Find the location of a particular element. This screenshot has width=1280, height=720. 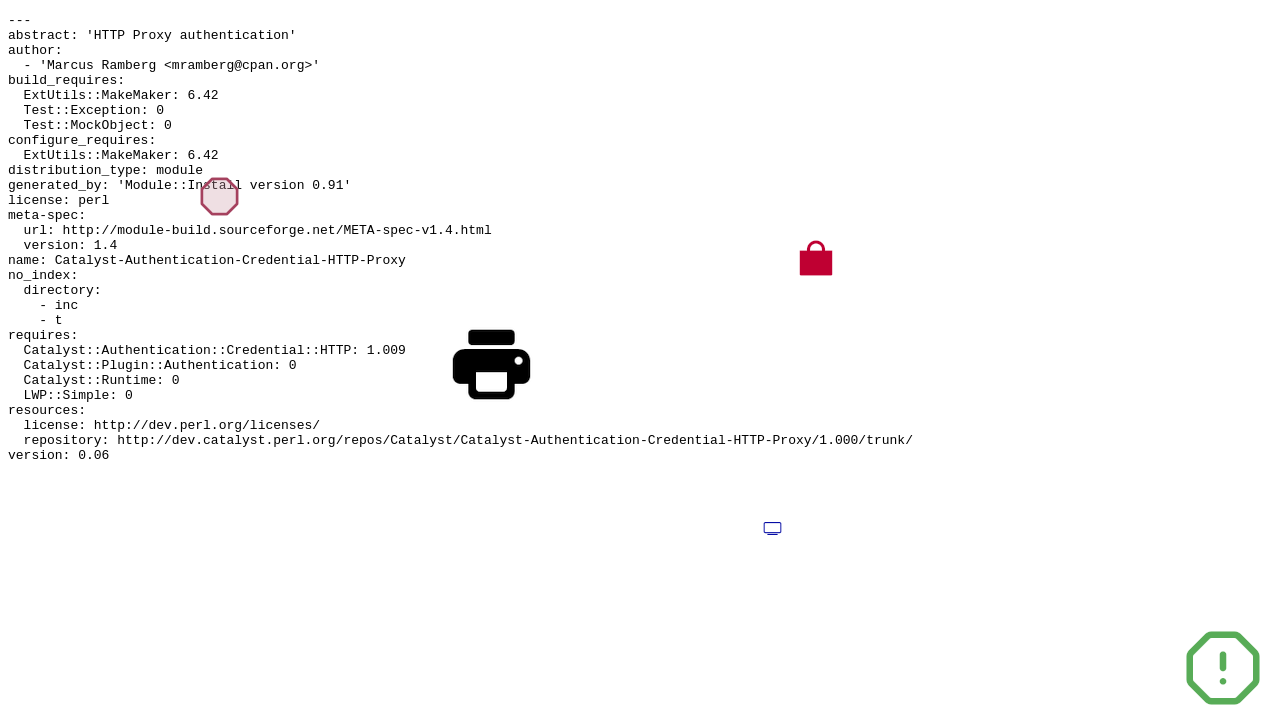

access TV or video streaming features is located at coordinates (772, 528).